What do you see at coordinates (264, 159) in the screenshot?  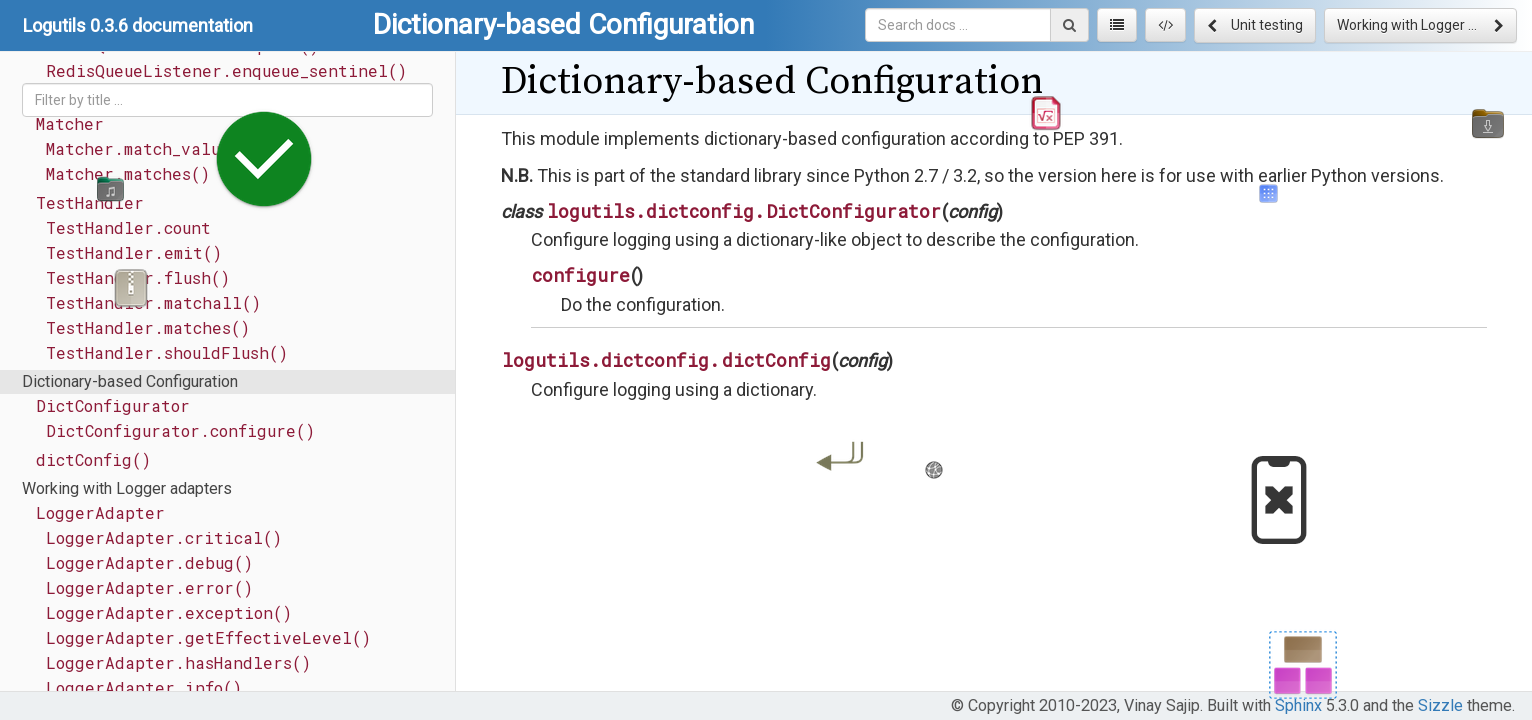 I see `indicates file is fully synced with Insync cloud storage` at bounding box center [264, 159].